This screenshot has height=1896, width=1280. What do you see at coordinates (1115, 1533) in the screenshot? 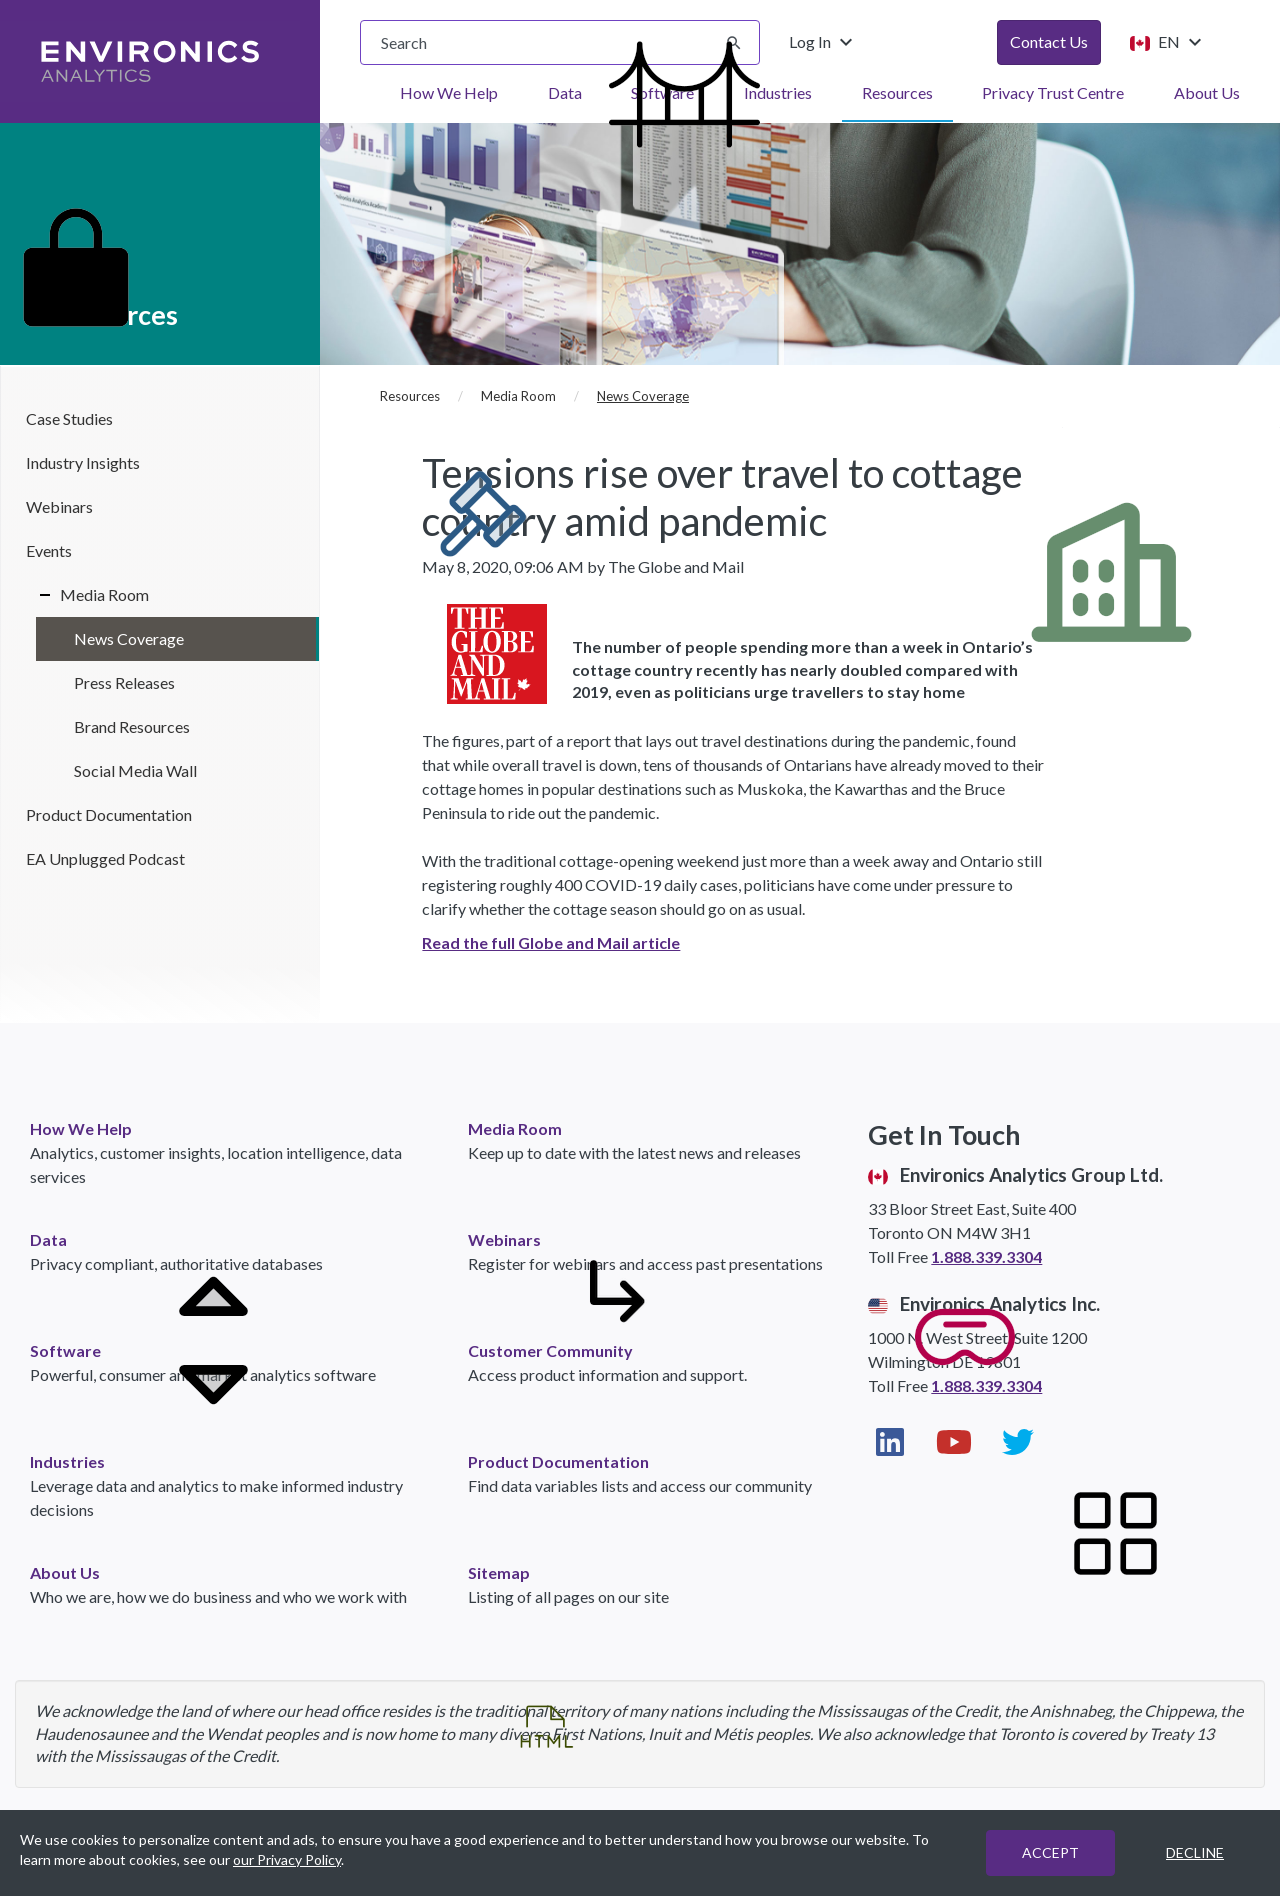
I see `view items in grid layout` at bounding box center [1115, 1533].